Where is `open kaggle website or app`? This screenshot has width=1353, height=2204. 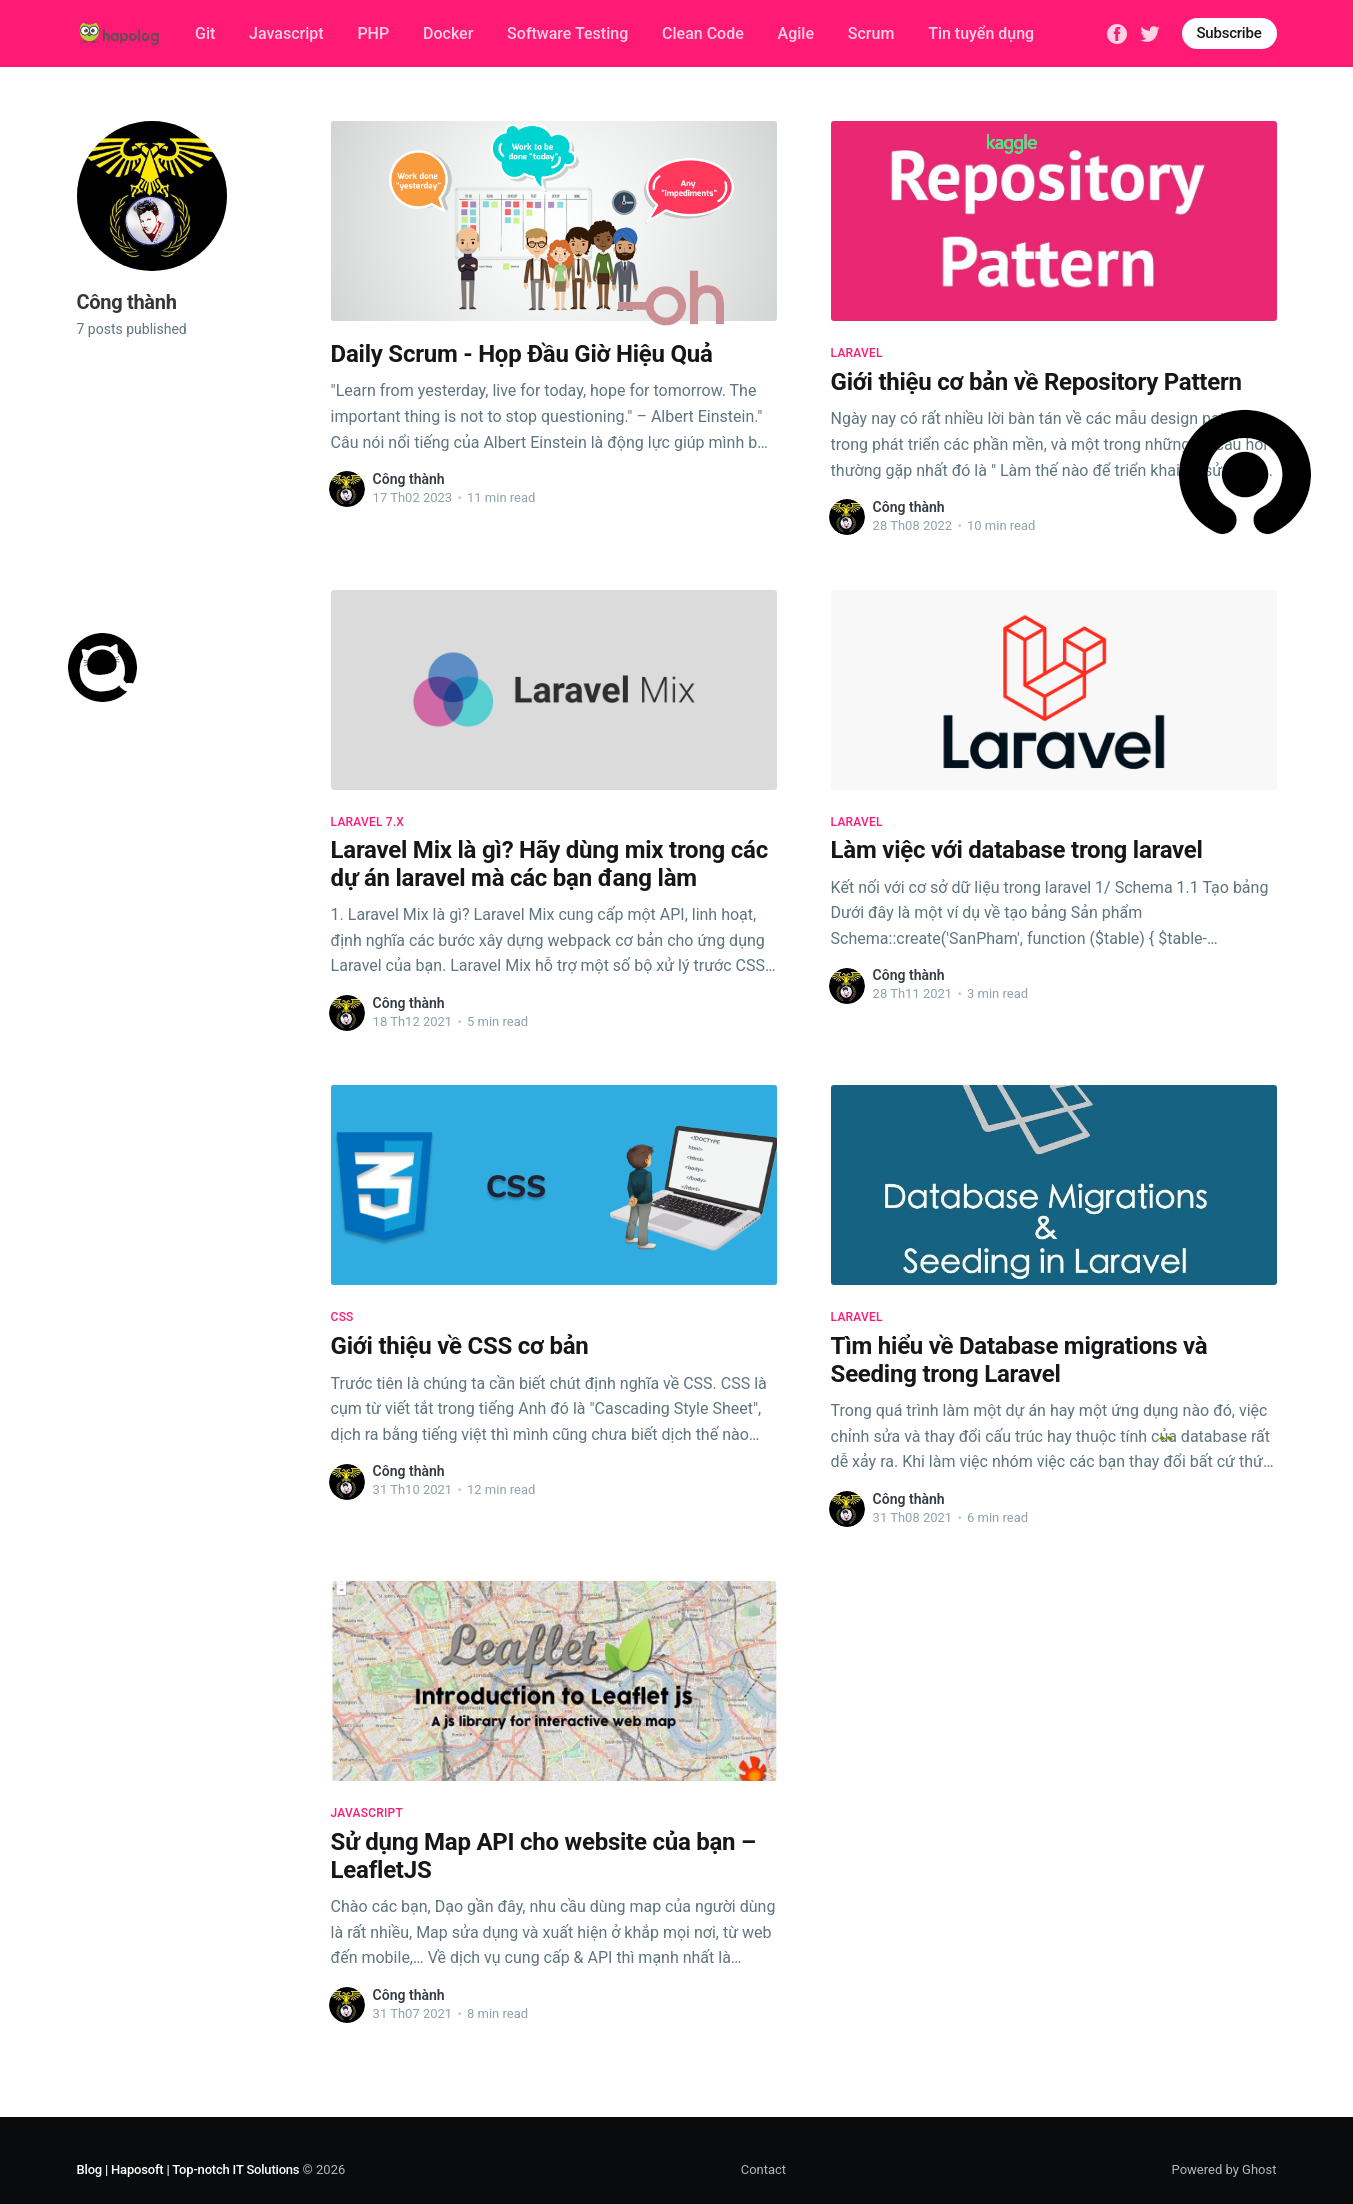 open kaggle website or app is located at coordinates (1012, 144).